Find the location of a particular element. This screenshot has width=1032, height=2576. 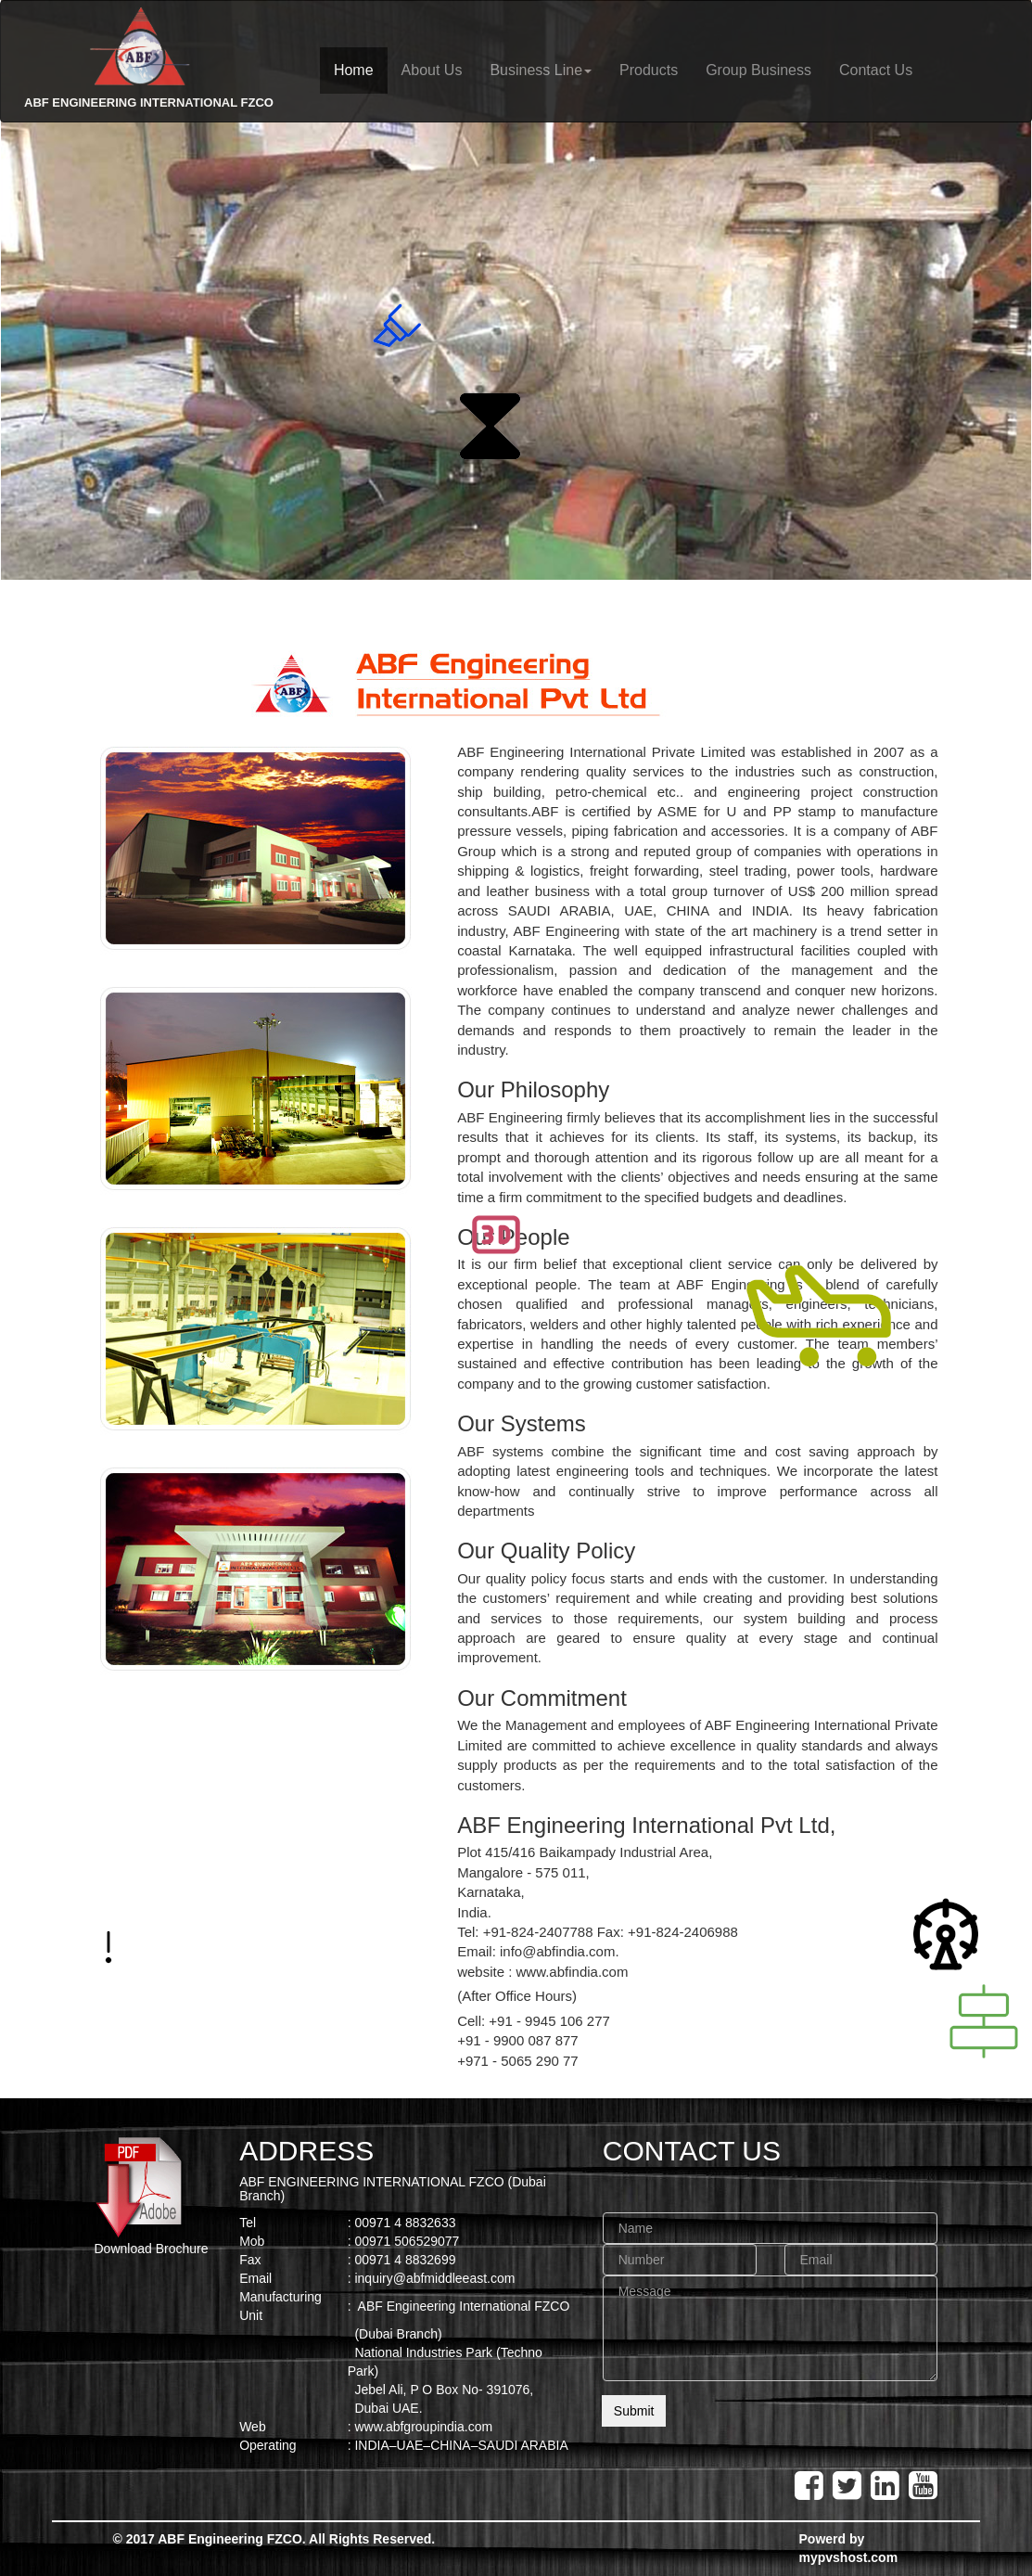

indicates an alert or warning that requires attention is located at coordinates (108, 1947).